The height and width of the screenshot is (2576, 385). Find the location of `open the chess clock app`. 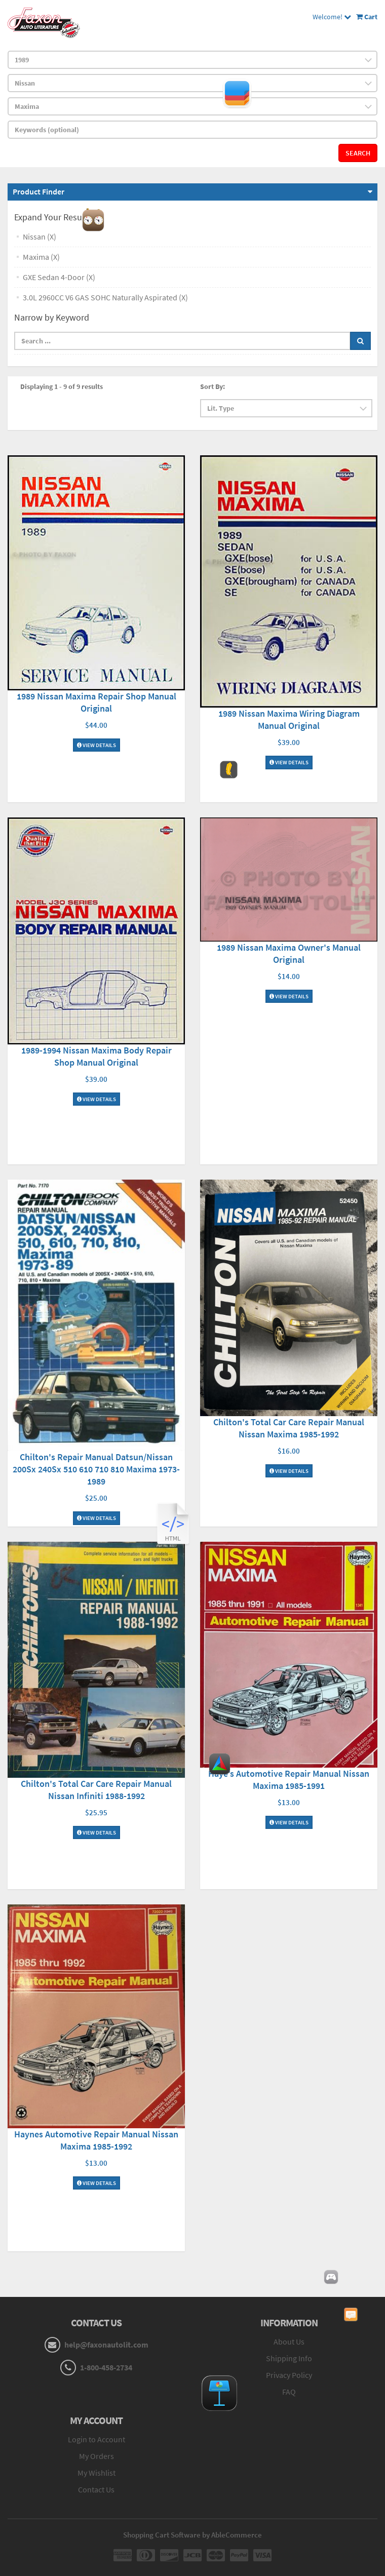

open the chess clock app is located at coordinates (93, 220).